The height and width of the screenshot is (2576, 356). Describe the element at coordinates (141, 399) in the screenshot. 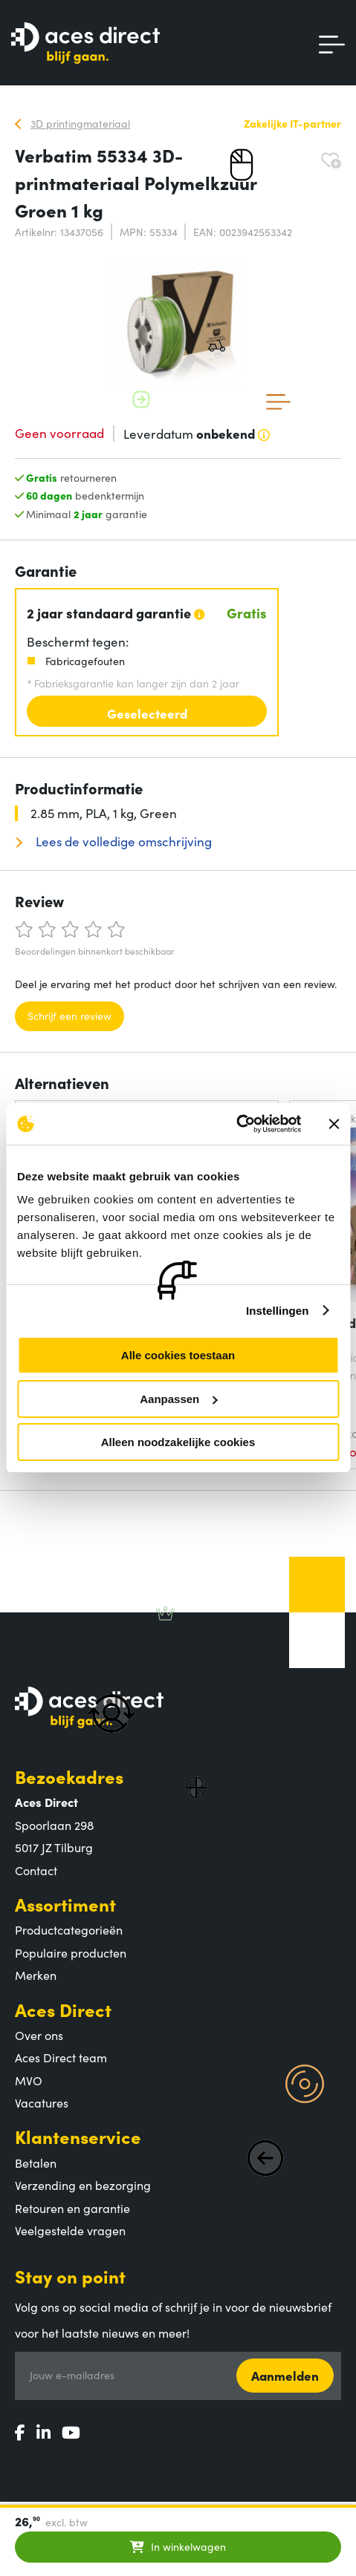

I see `proceed to the next step` at that location.